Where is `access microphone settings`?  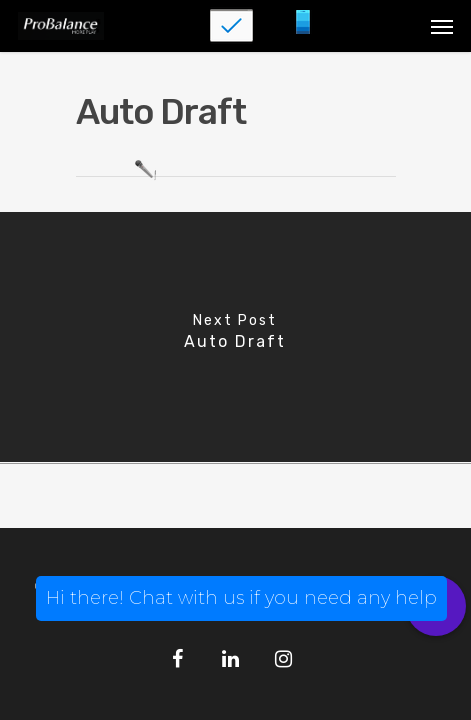 access microphone settings is located at coordinates (145, 170).